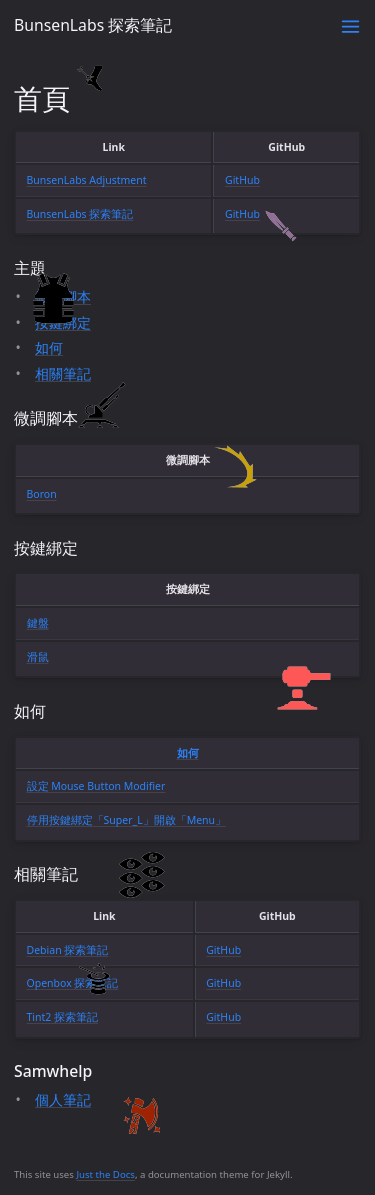 Image resolution: width=375 pixels, height=1195 pixels. I want to click on equip body armor or protective gear, so click(53, 298).